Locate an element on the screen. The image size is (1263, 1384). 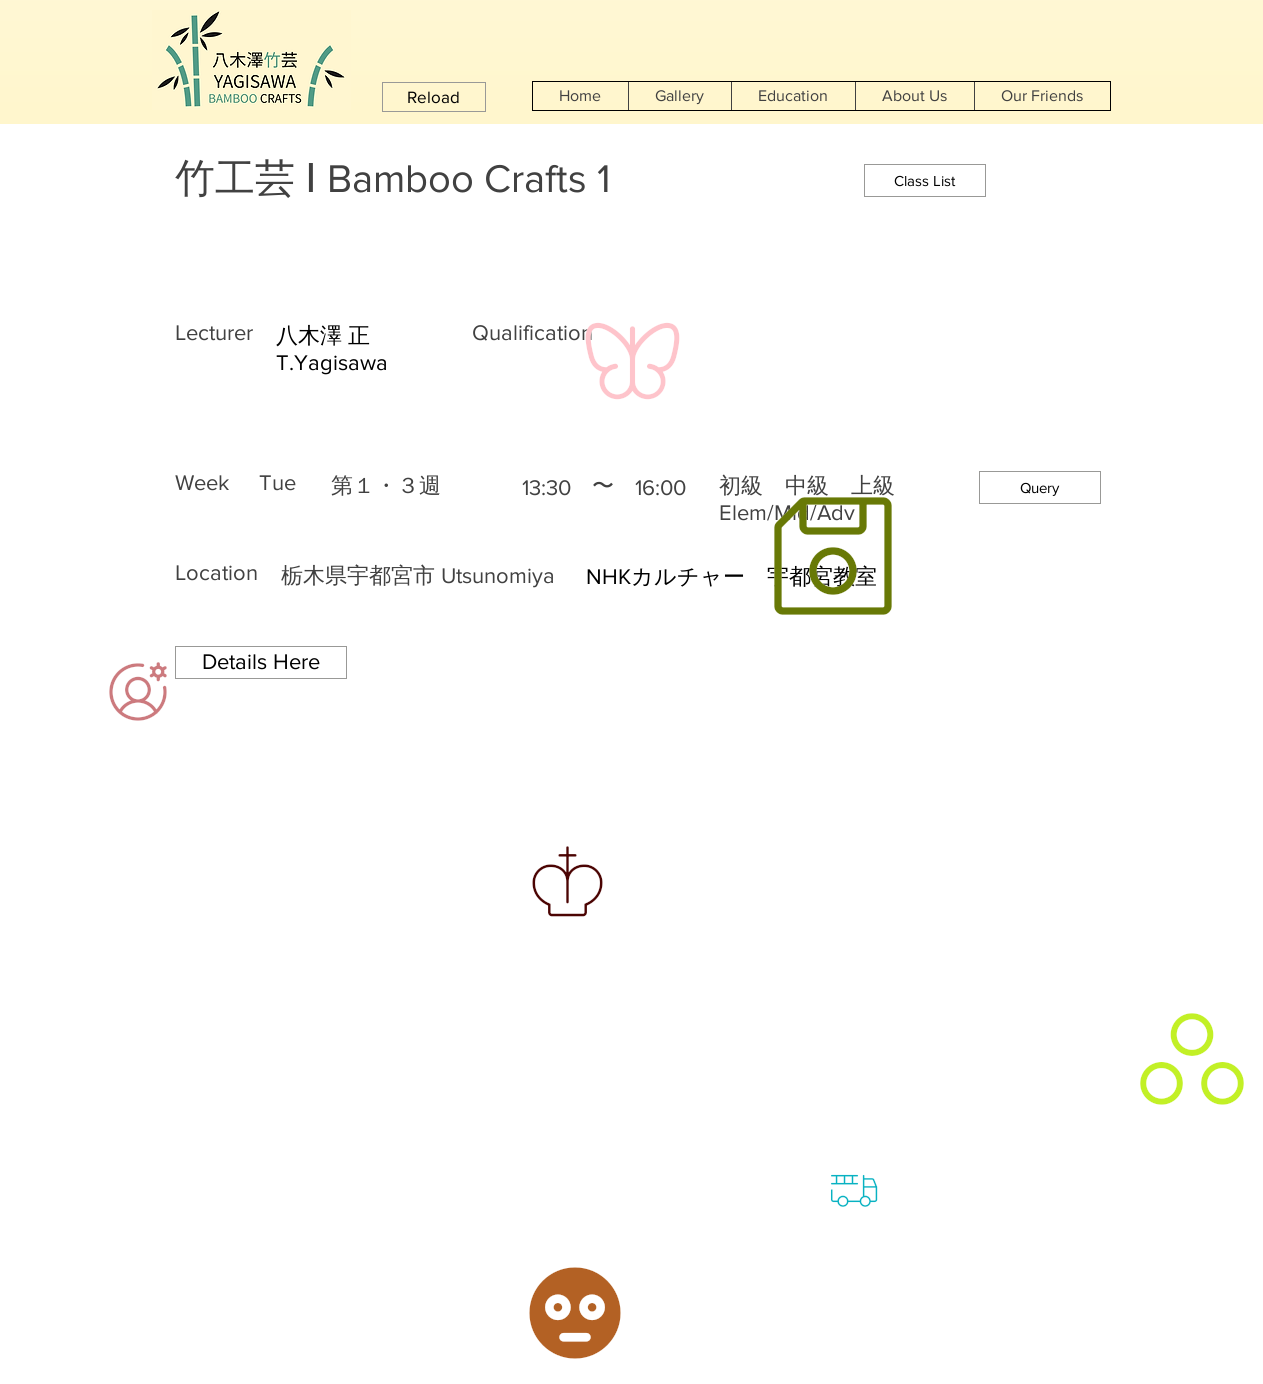
flushed or surprised reaction emoji is located at coordinates (575, 1313).